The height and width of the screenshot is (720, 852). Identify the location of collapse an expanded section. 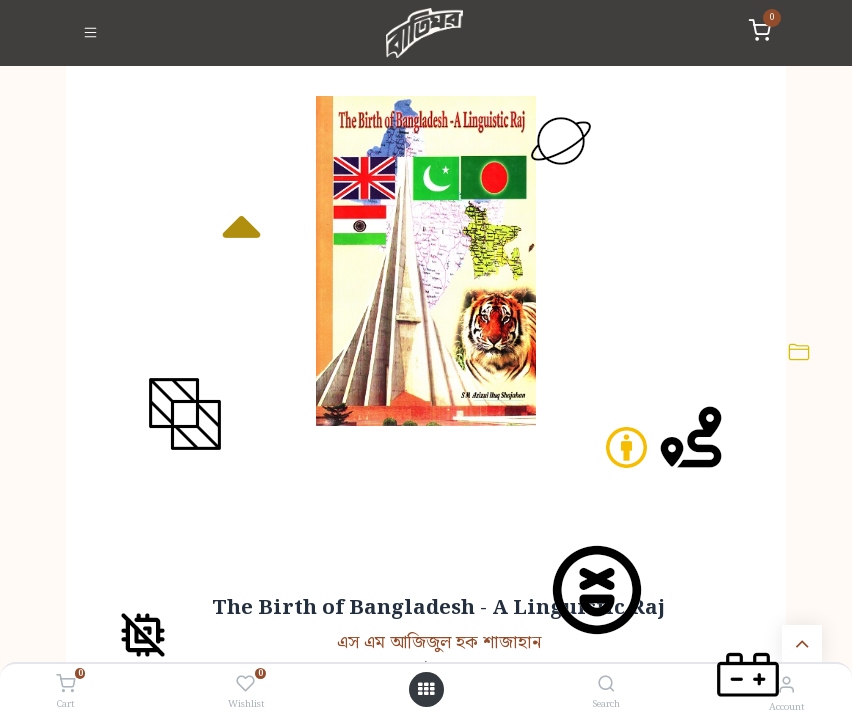
(241, 228).